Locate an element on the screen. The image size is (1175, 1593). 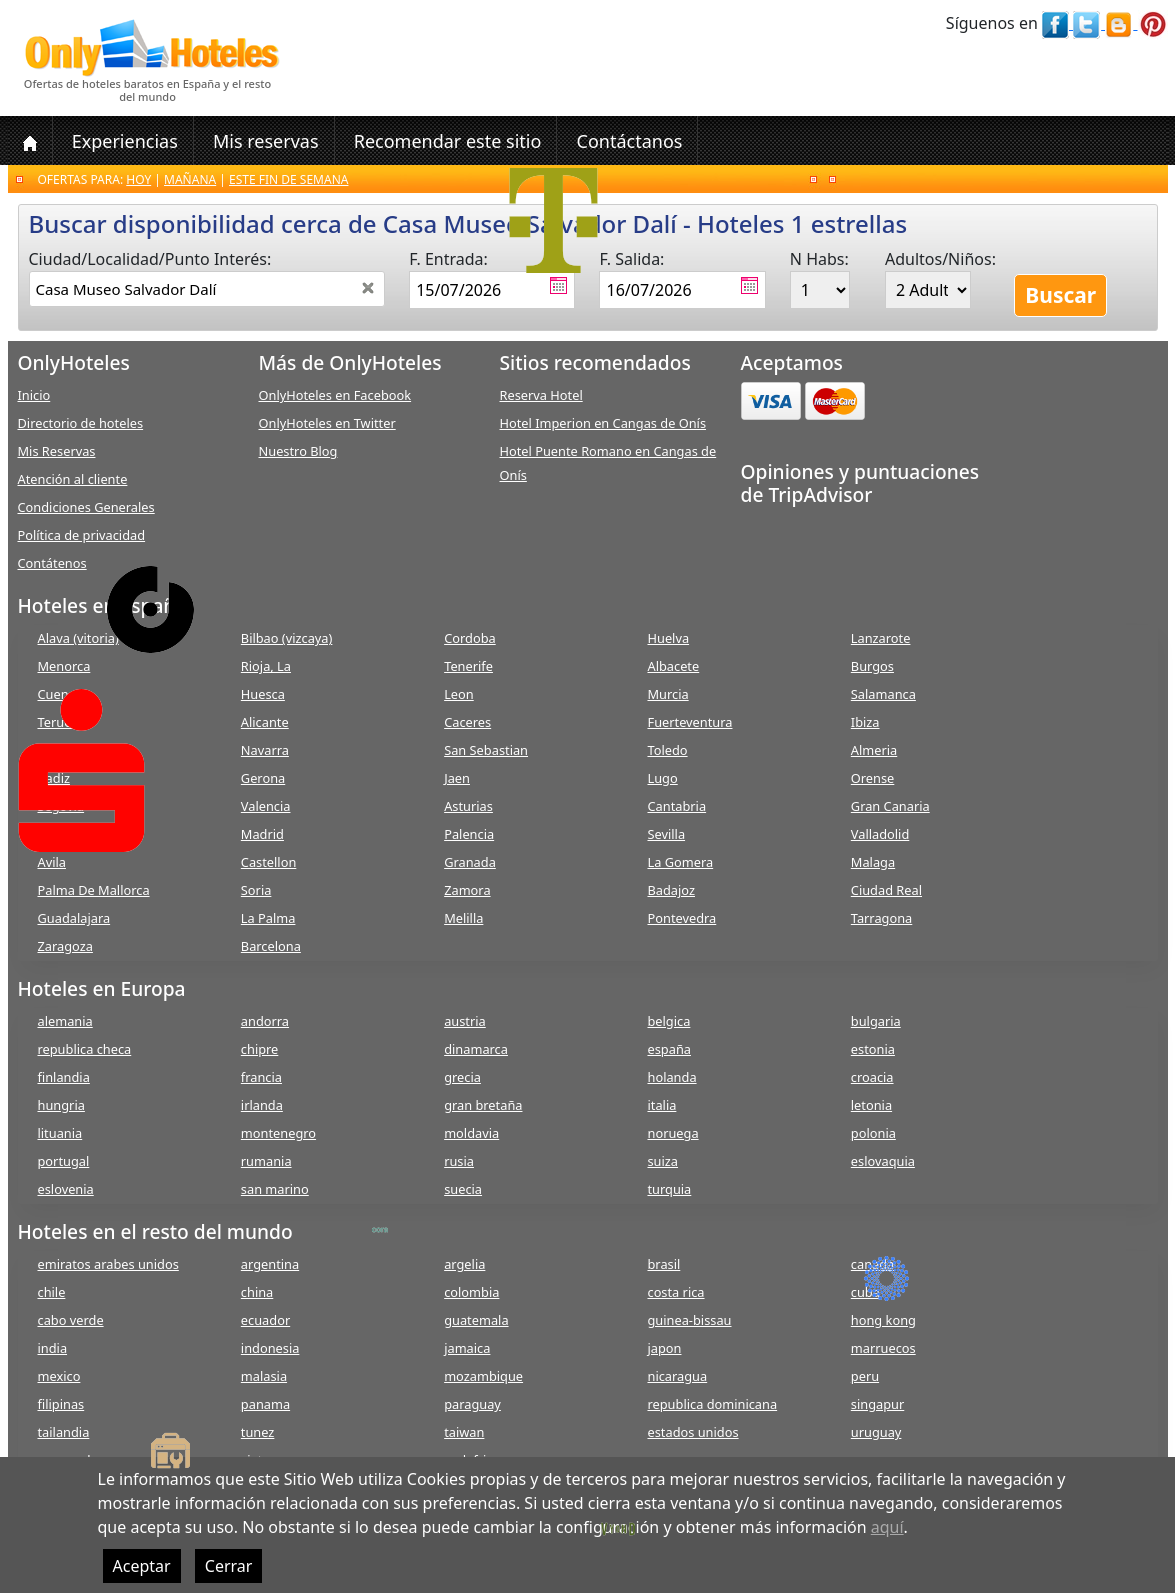
Cora brand logo is located at coordinates (380, 1230).